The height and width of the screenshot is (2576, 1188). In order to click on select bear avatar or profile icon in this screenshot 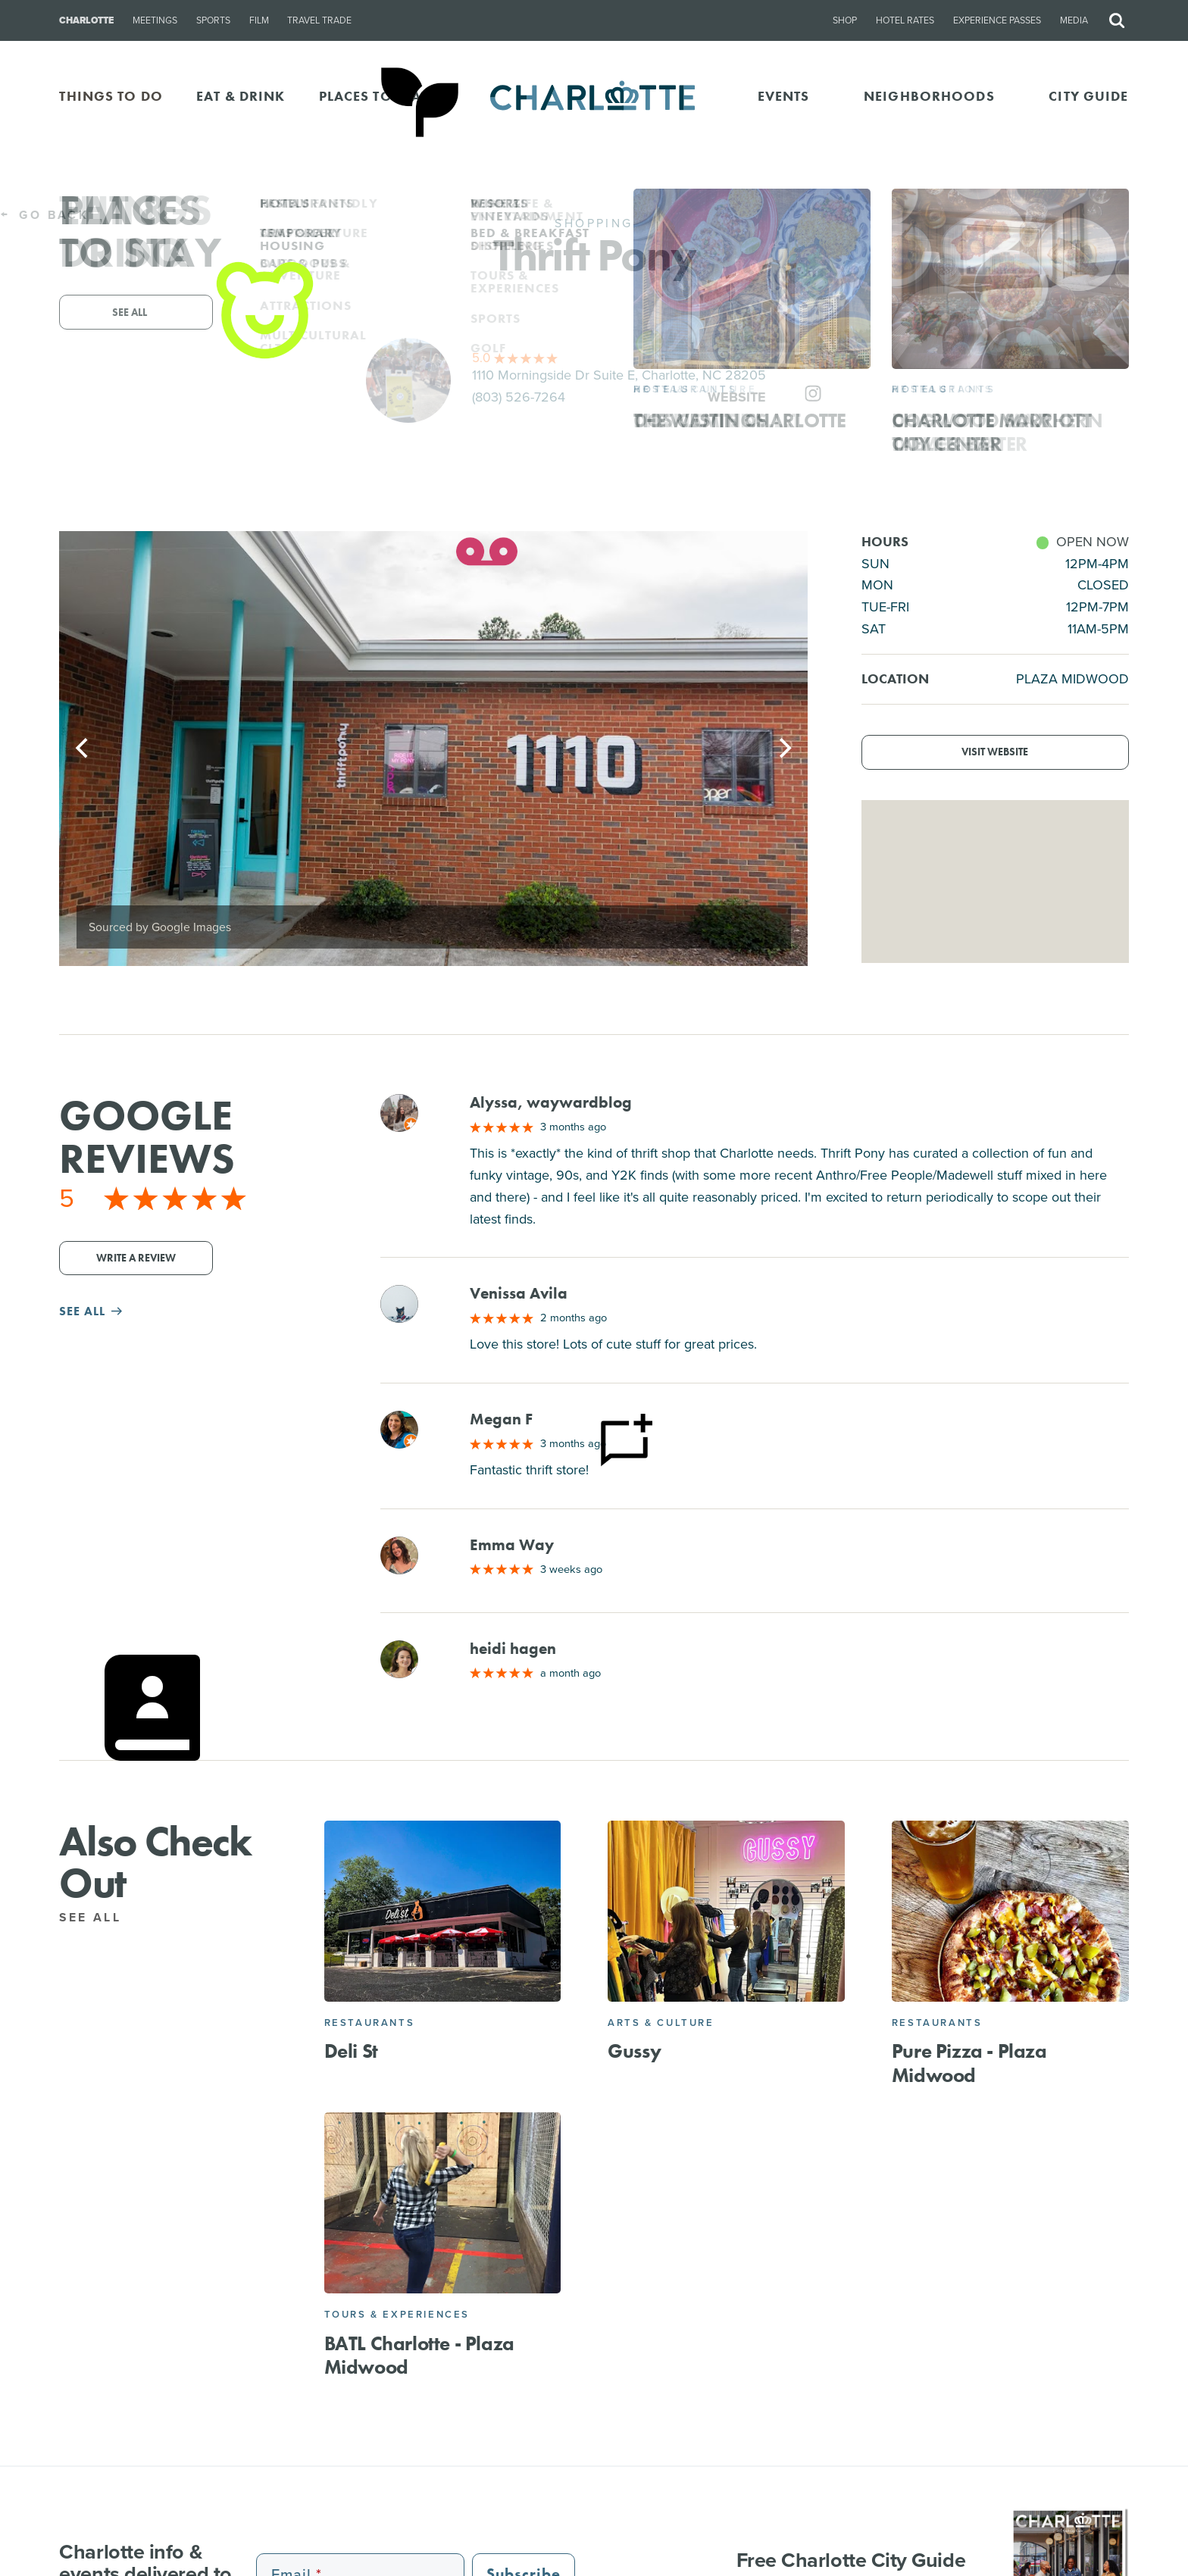, I will do `click(264, 310)`.